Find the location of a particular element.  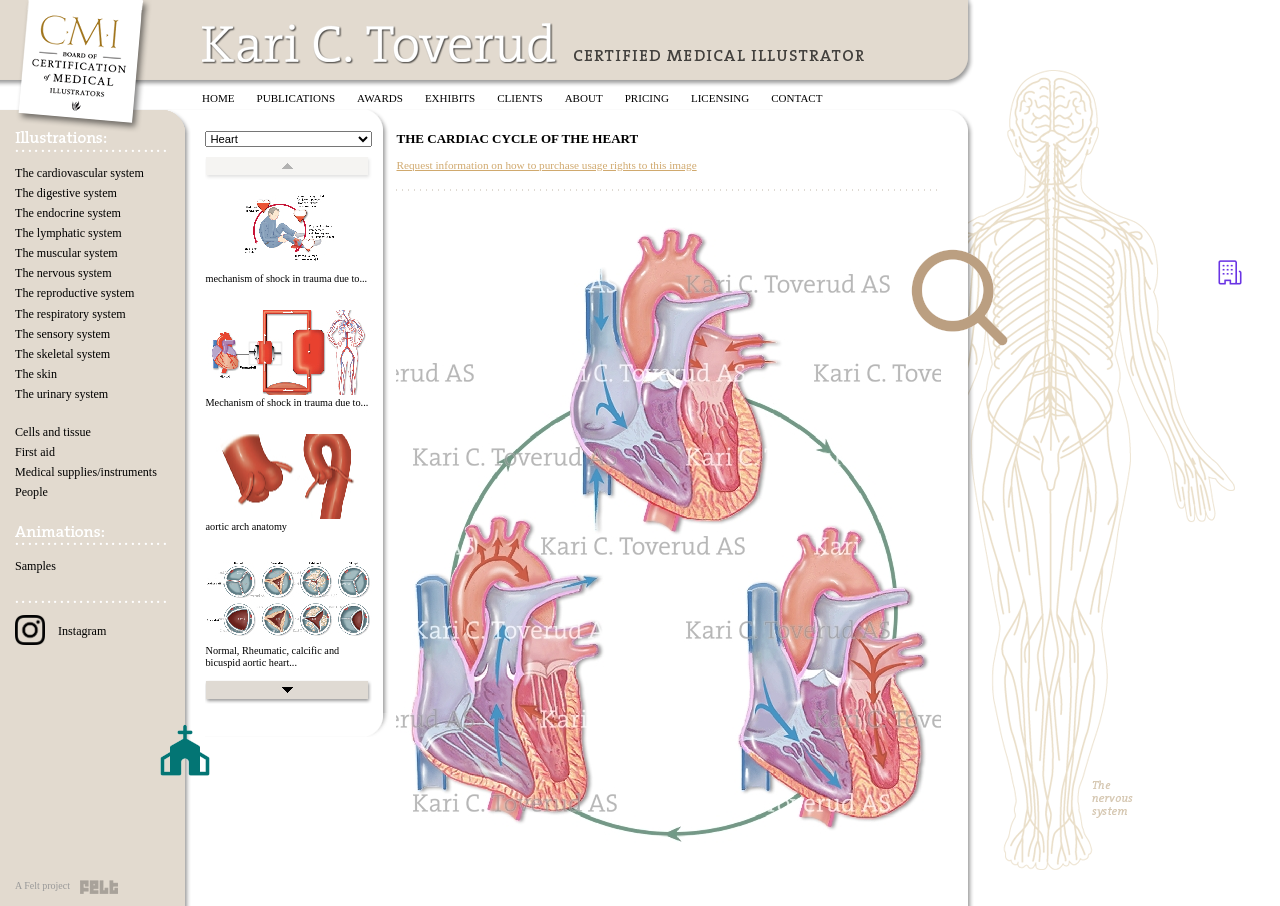

view organization or team settings is located at coordinates (1230, 273).